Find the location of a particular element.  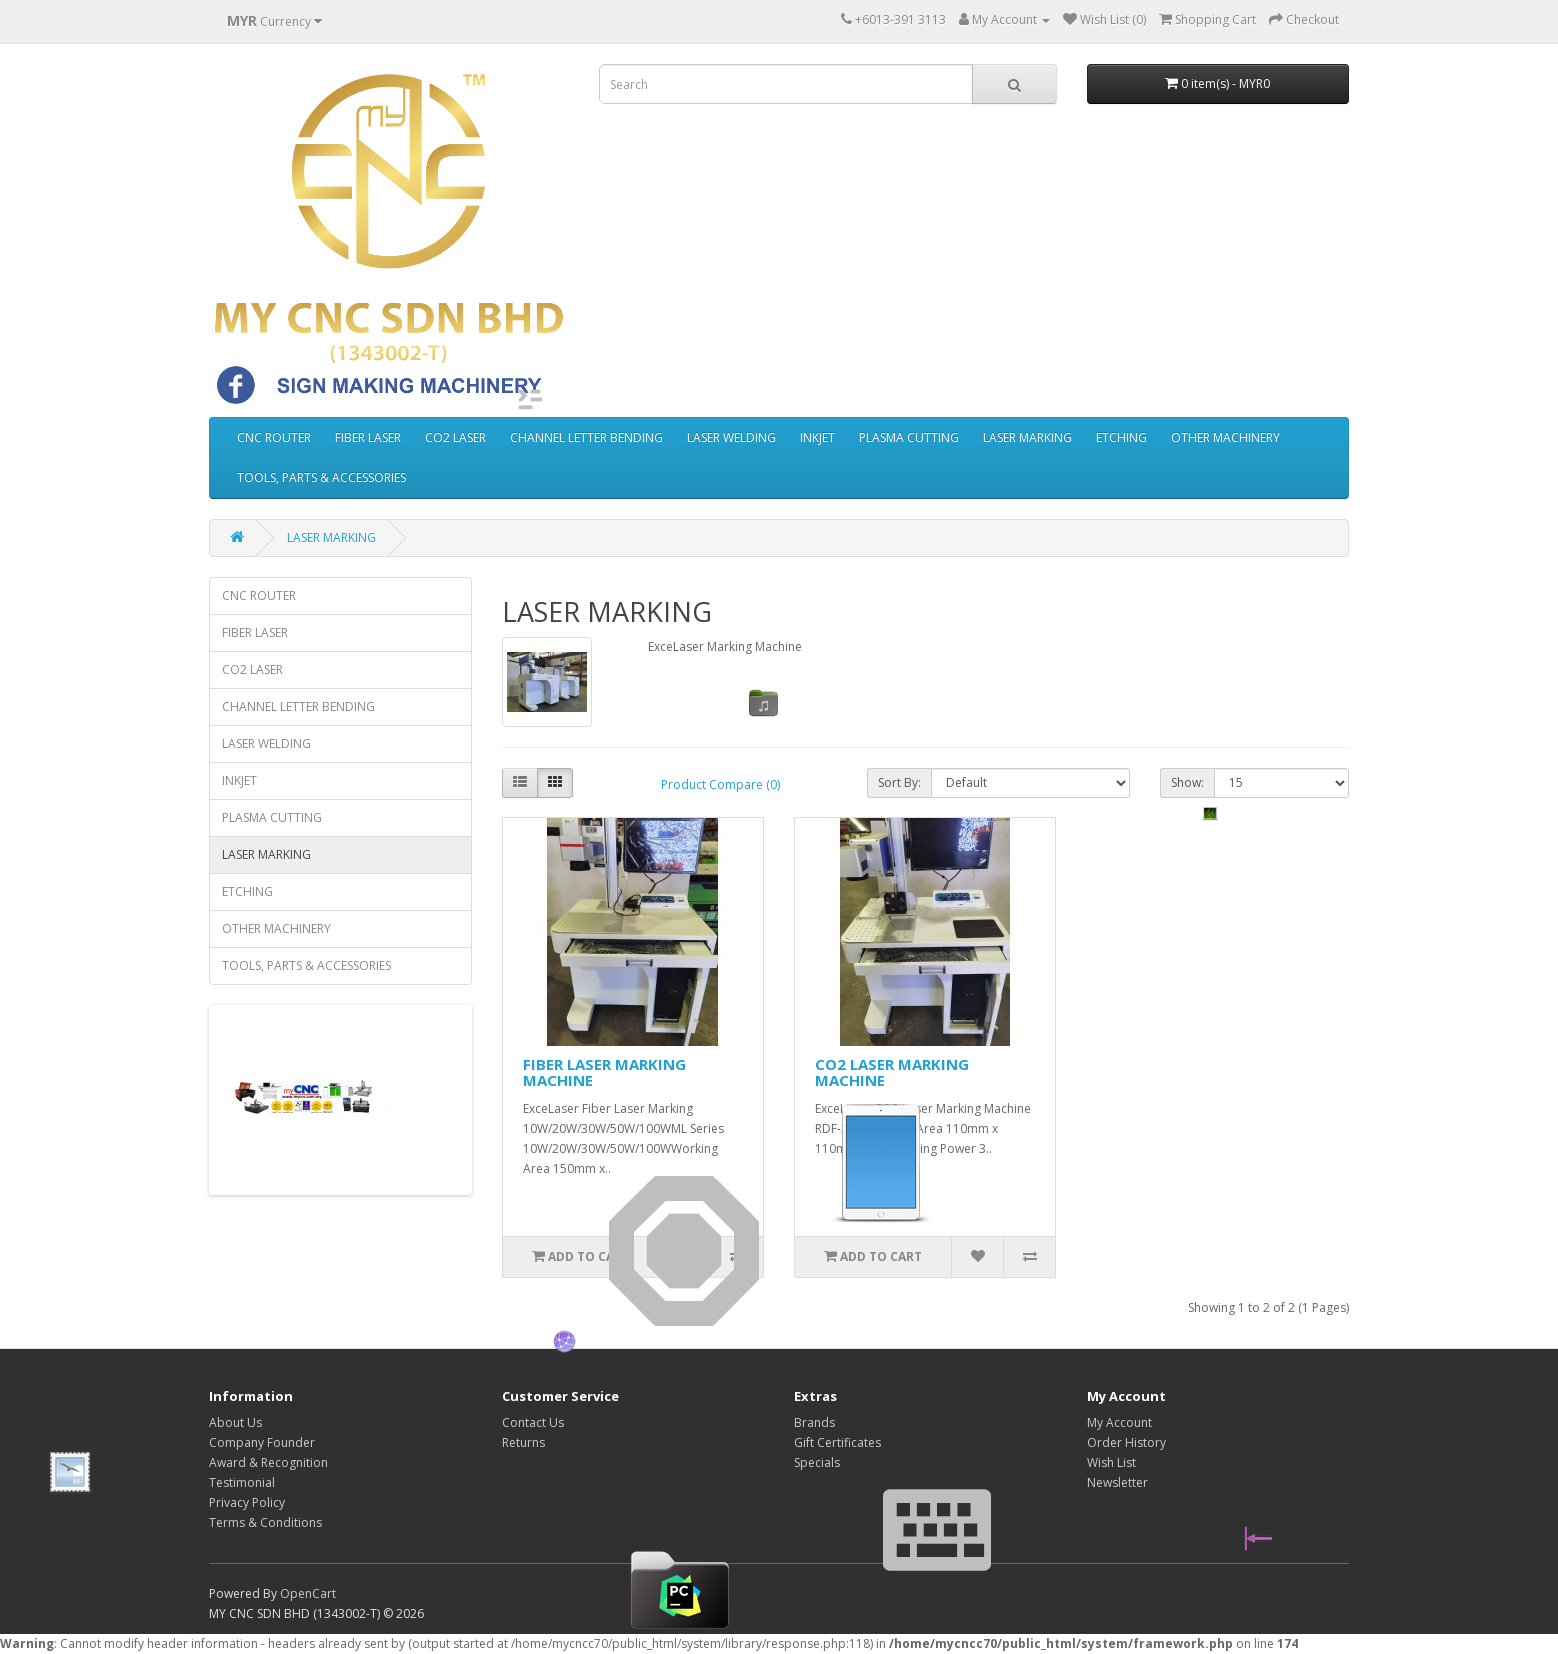

access network workgroup or shared resources is located at coordinates (564, 1341).